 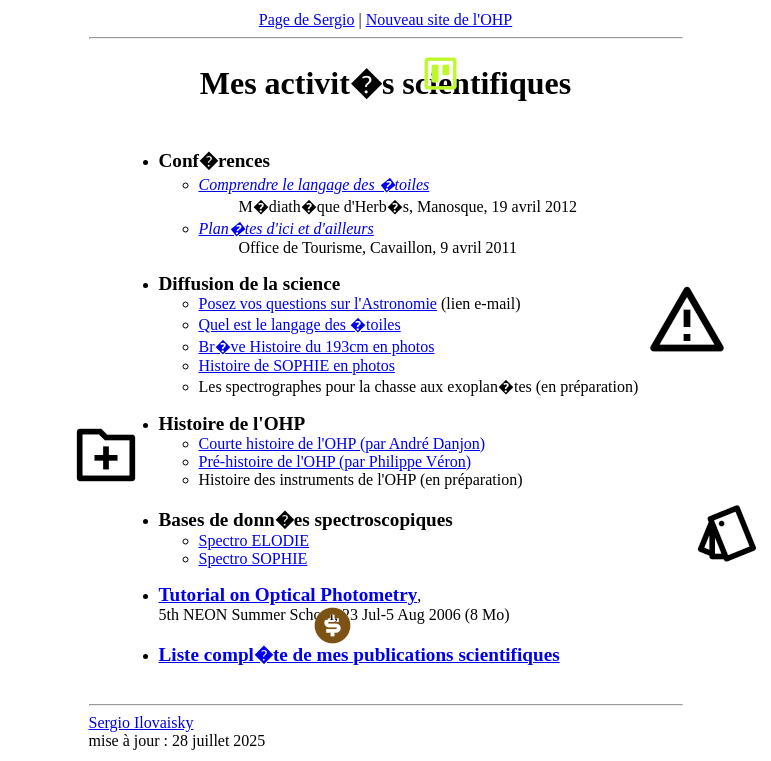 What do you see at coordinates (440, 73) in the screenshot?
I see `open trello app` at bounding box center [440, 73].